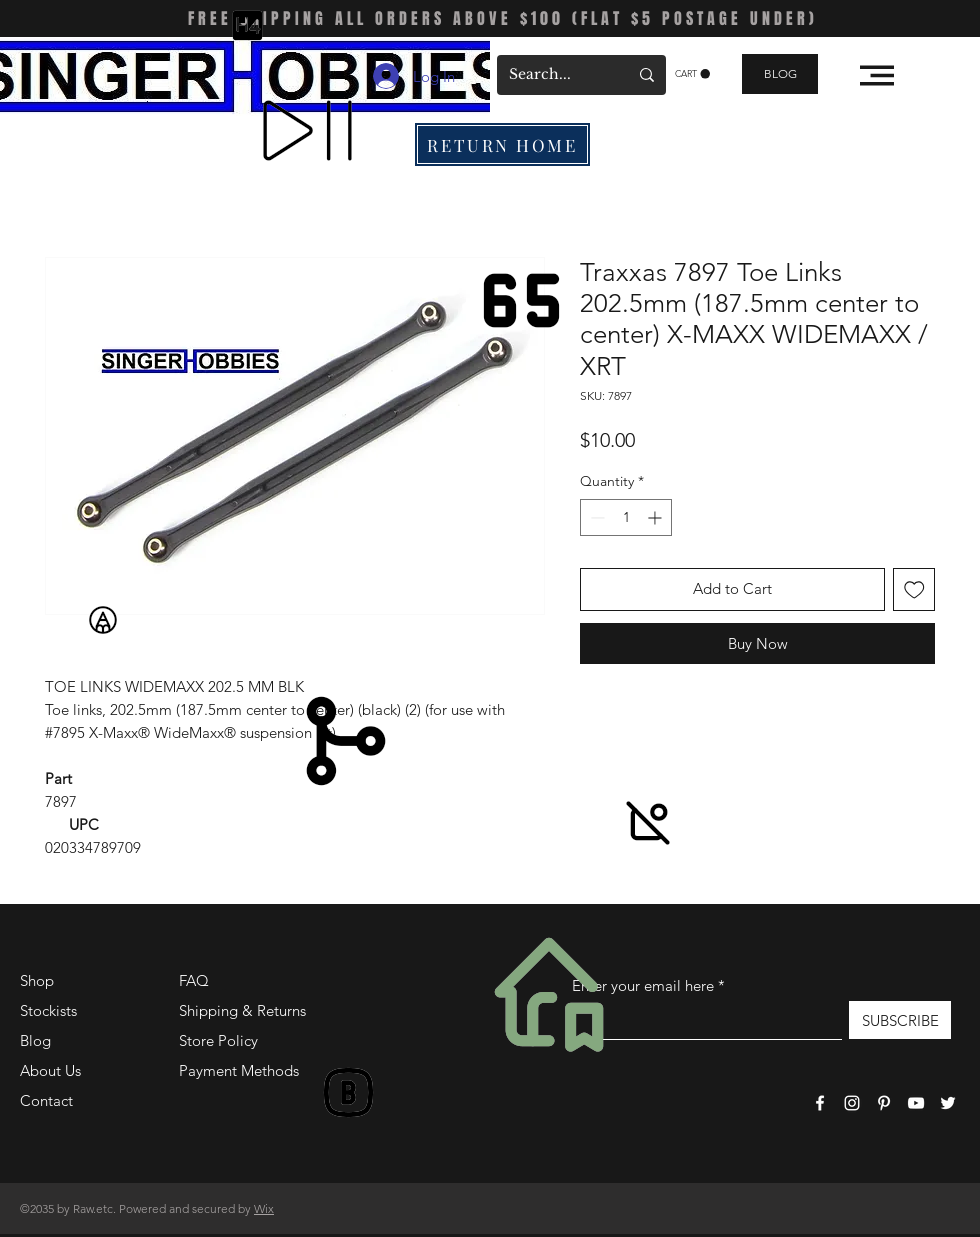 The height and width of the screenshot is (1237, 980). I want to click on displays the number 65 as a label or badge, so click(521, 300).